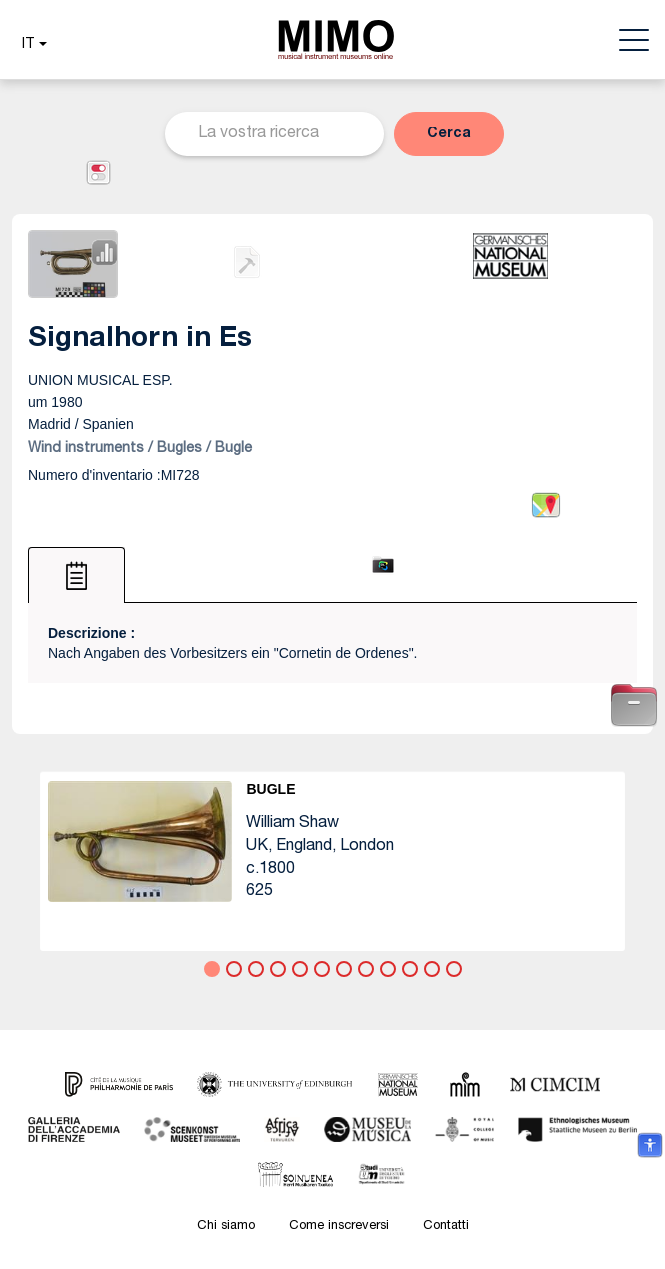  I want to click on open numbers spreadsheet app, so click(104, 252).